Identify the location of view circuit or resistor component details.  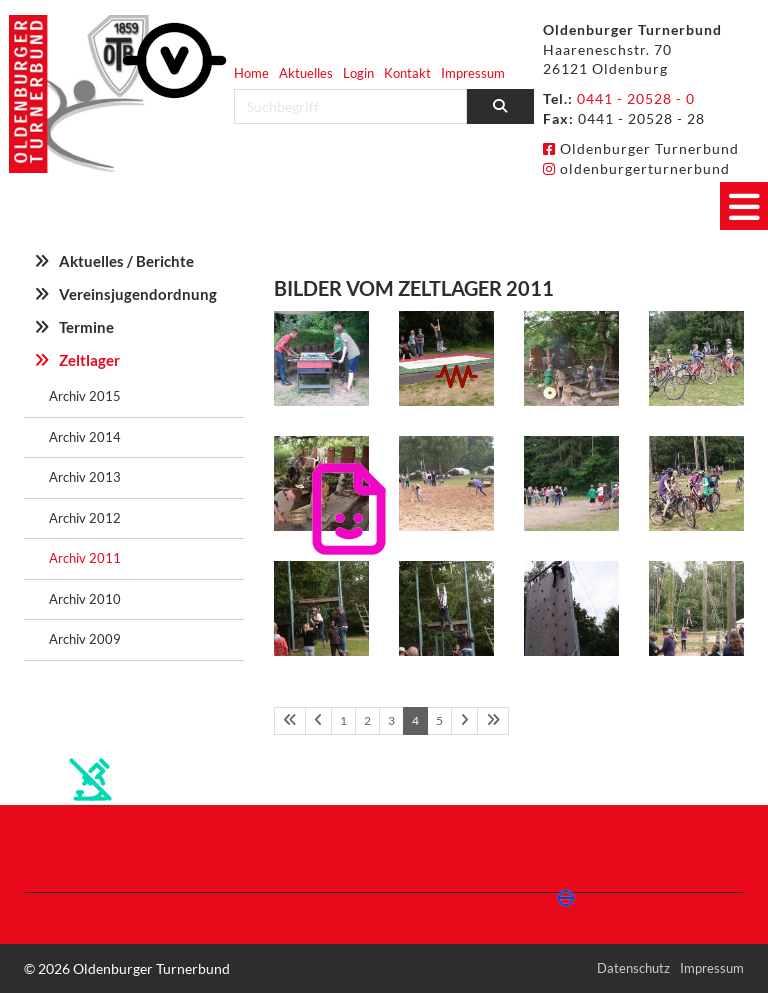
(456, 376).